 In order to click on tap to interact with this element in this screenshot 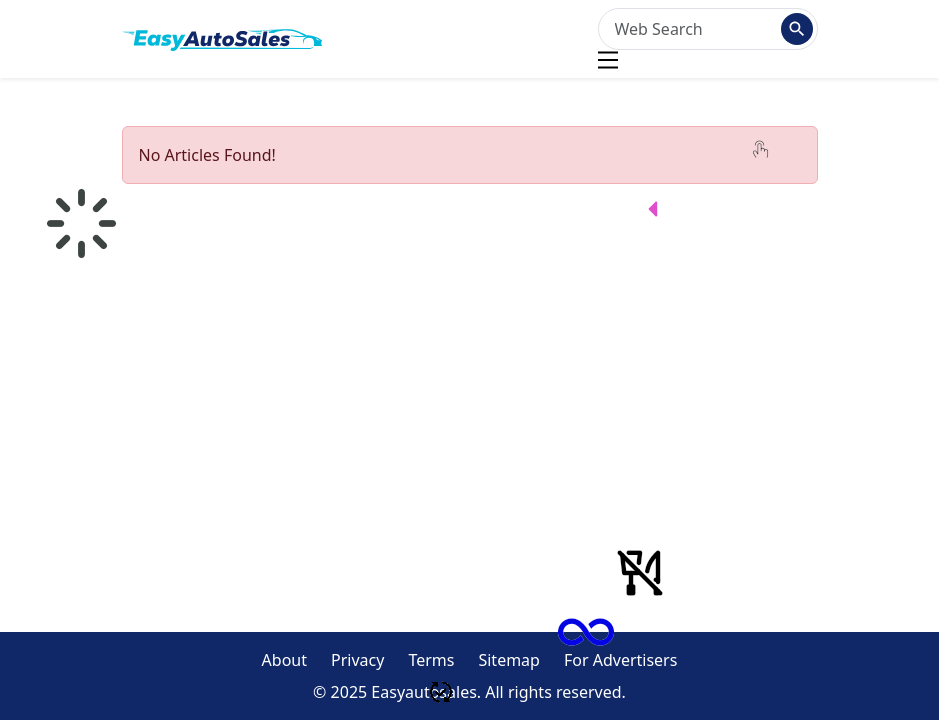, I will do `click(760, 149)`.